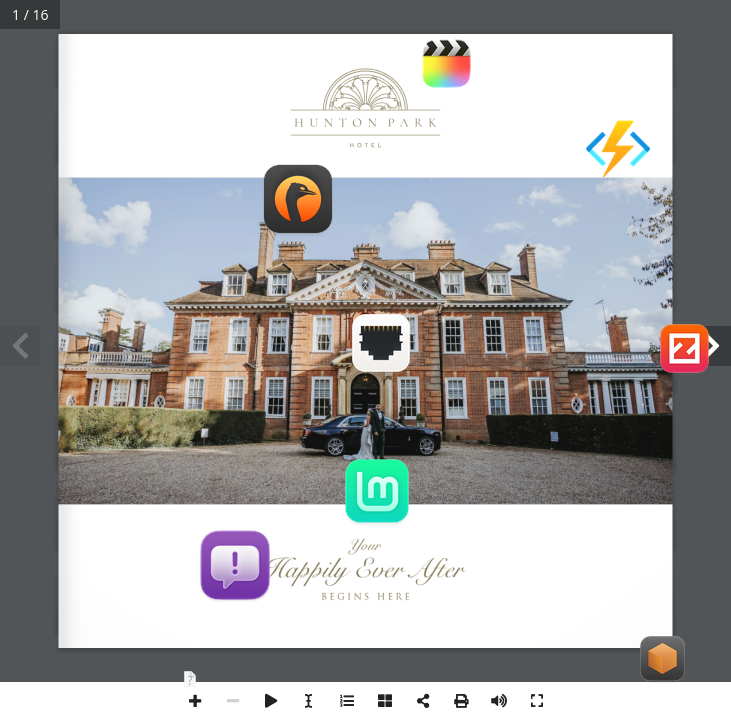  I want to click on open vidcutter video editing app, so click(446, 63).